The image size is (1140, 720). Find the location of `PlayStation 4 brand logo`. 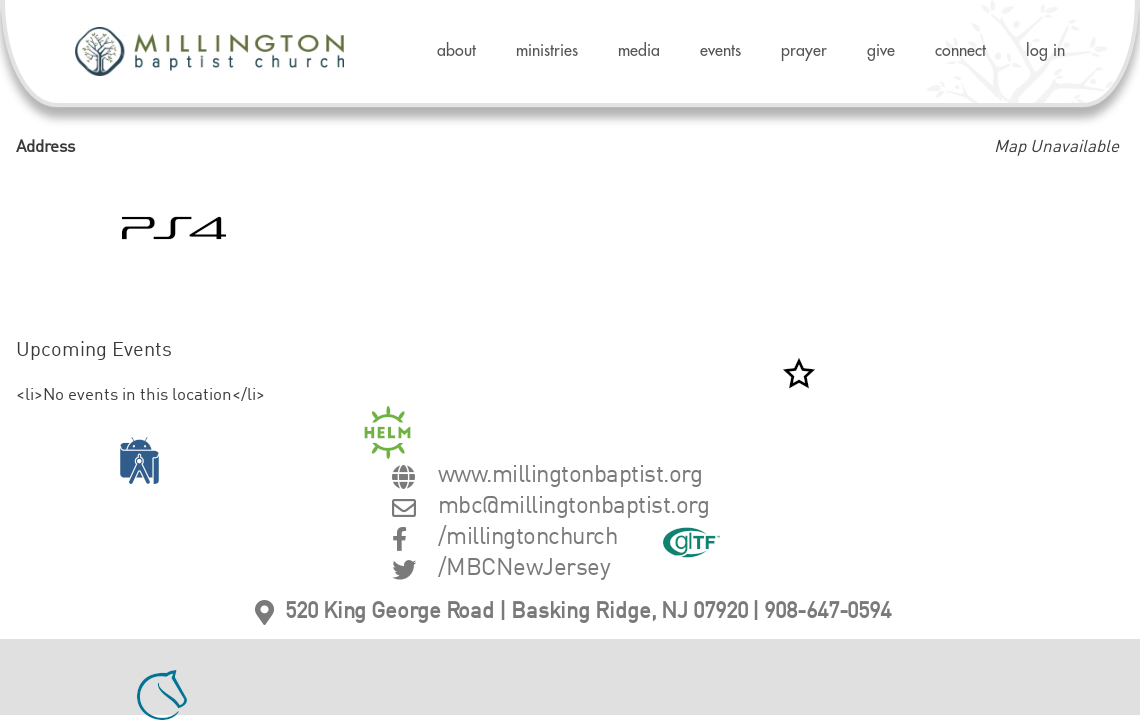

PlayStation 4 brand logo is located at coordinates (174, 228).